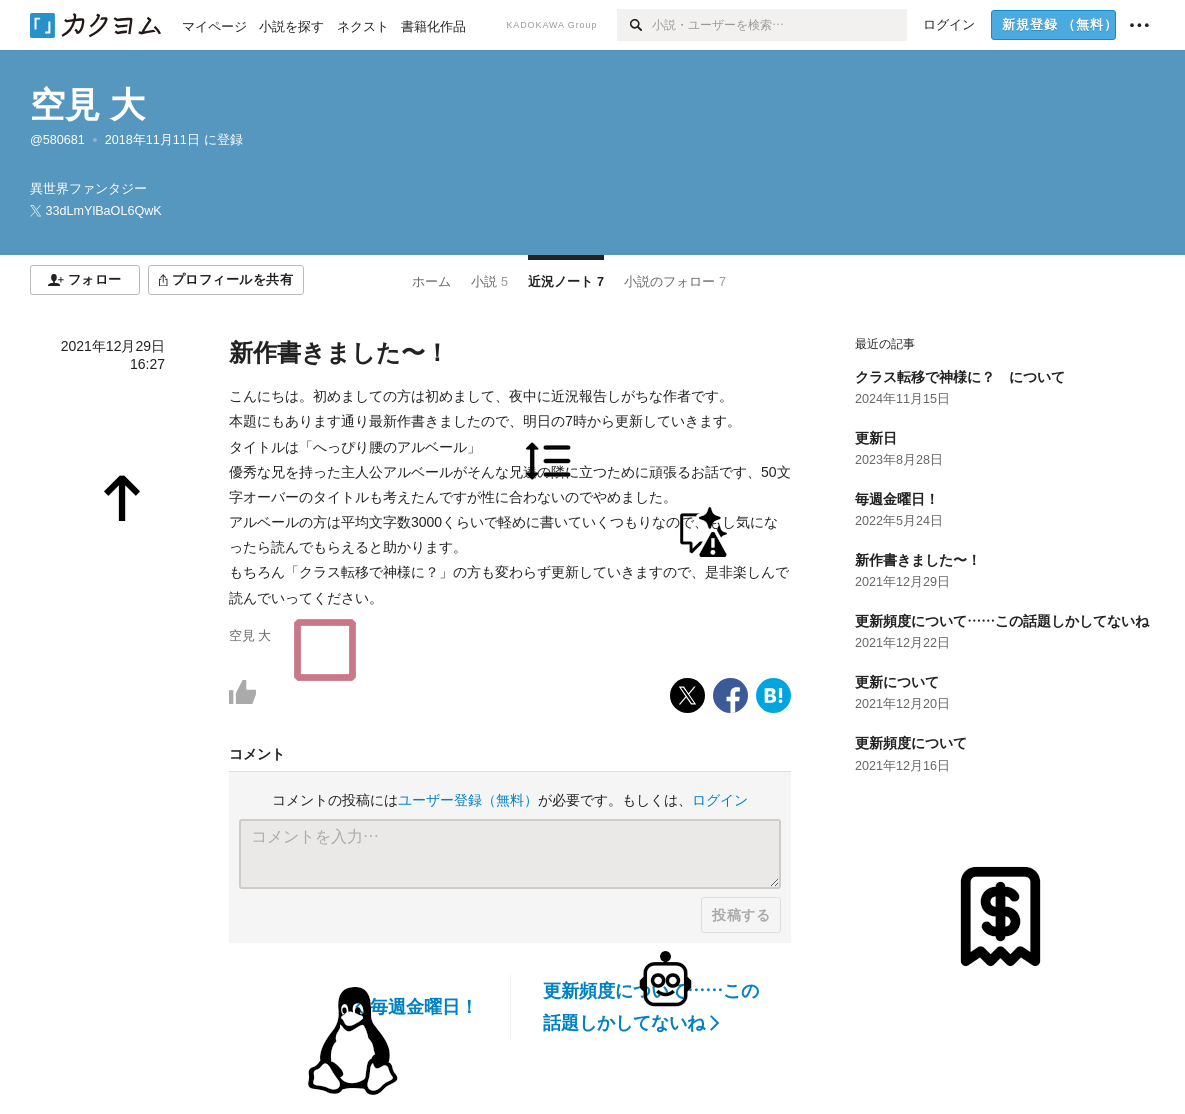 This screenshot has height=1114, width=1185. Describe the element at coordinates (325, 650) in the screenshot. I see `stop or halt a running process` at that location.